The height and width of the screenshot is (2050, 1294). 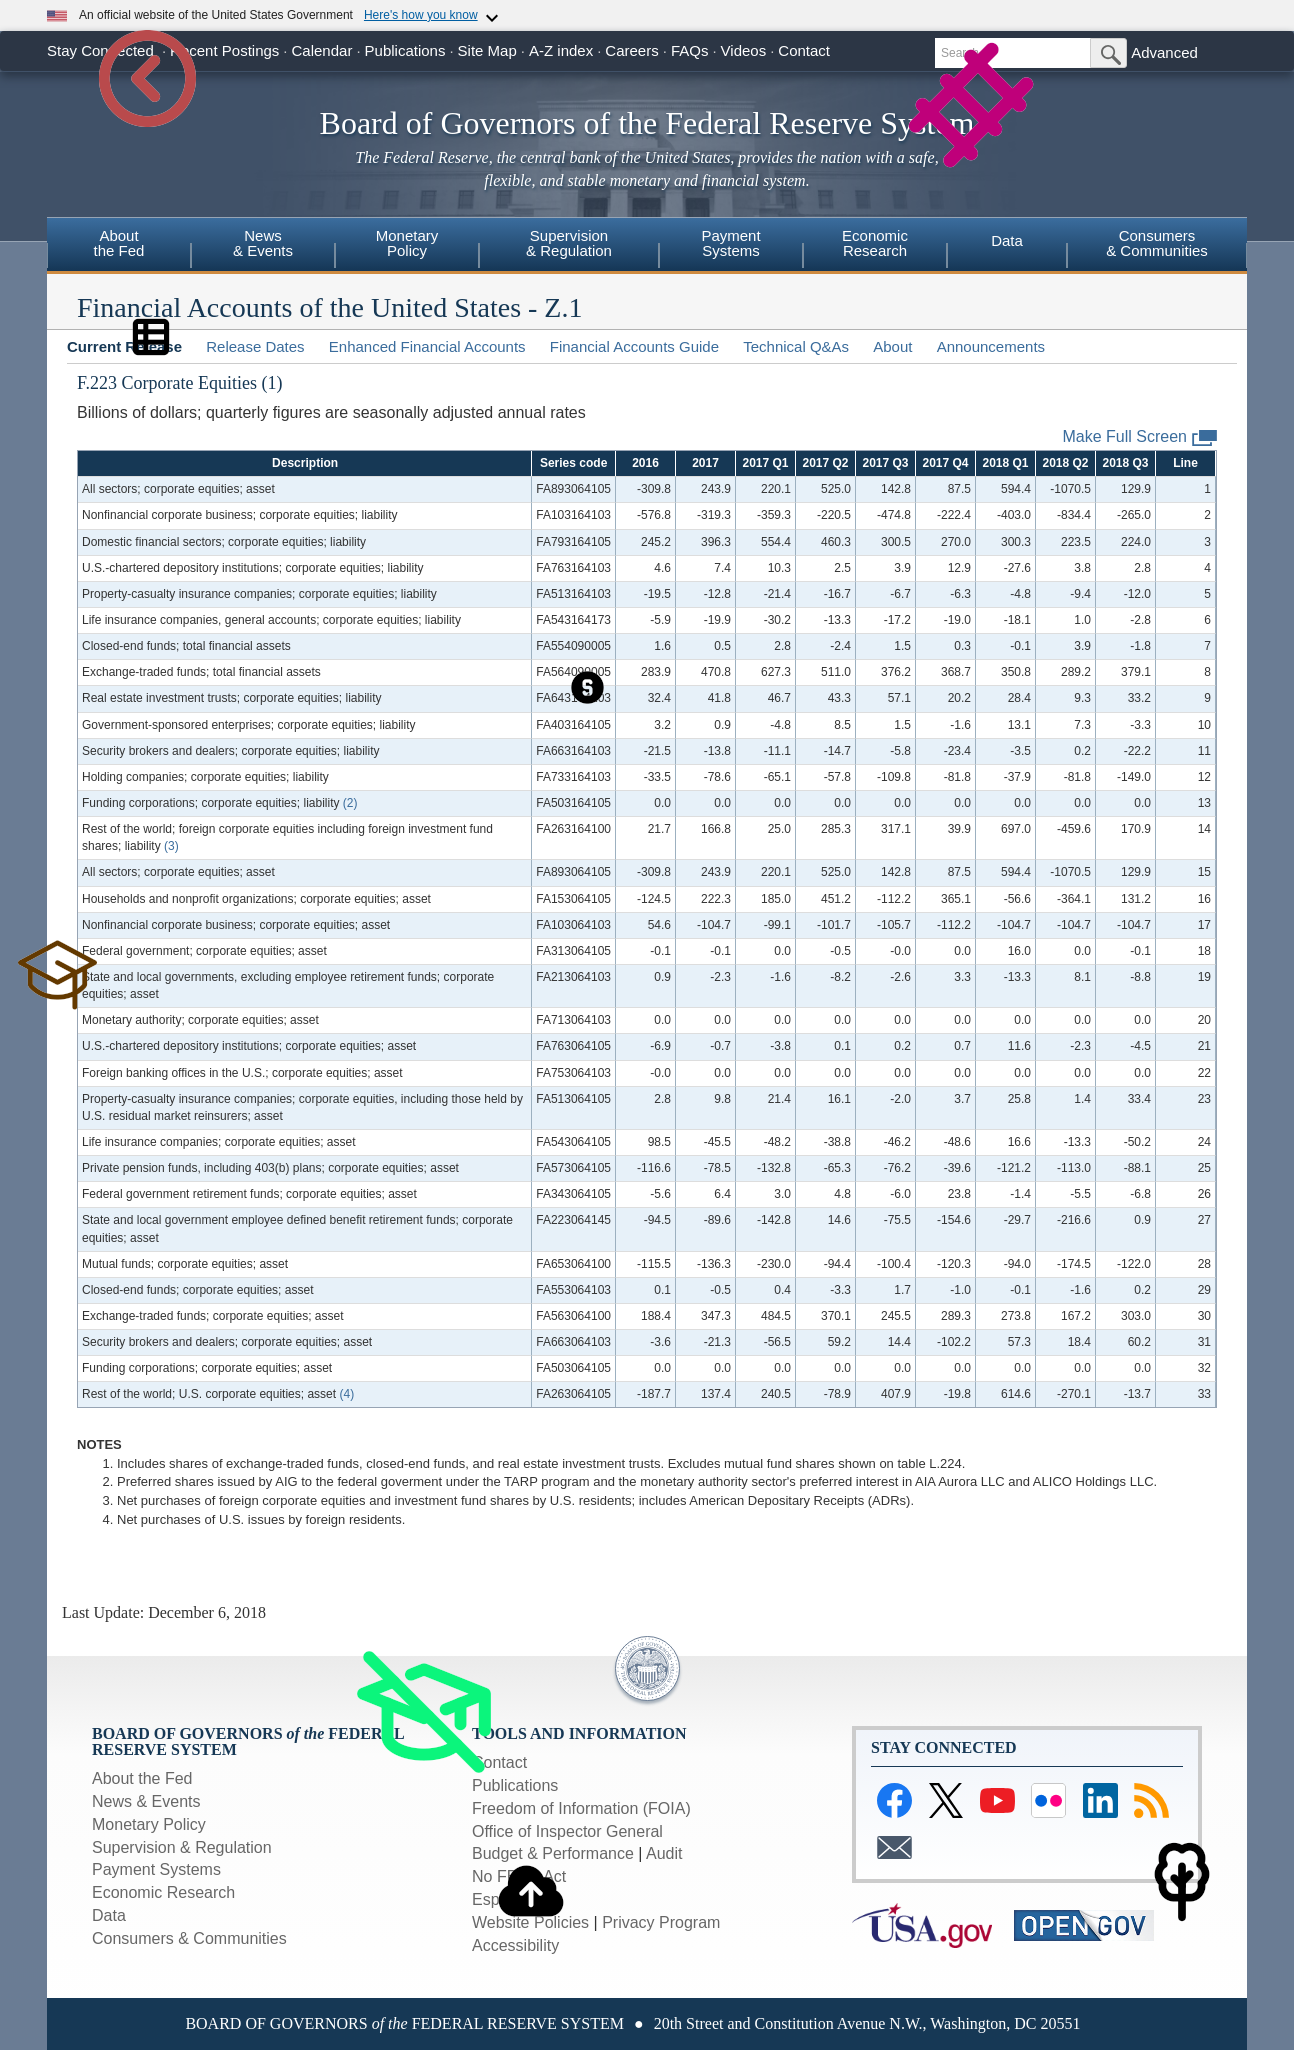 What do you see at coordinates (531, 1891) in the screenshot?
I see `upload file to cloud storage` at bounding box center [531, 1891].